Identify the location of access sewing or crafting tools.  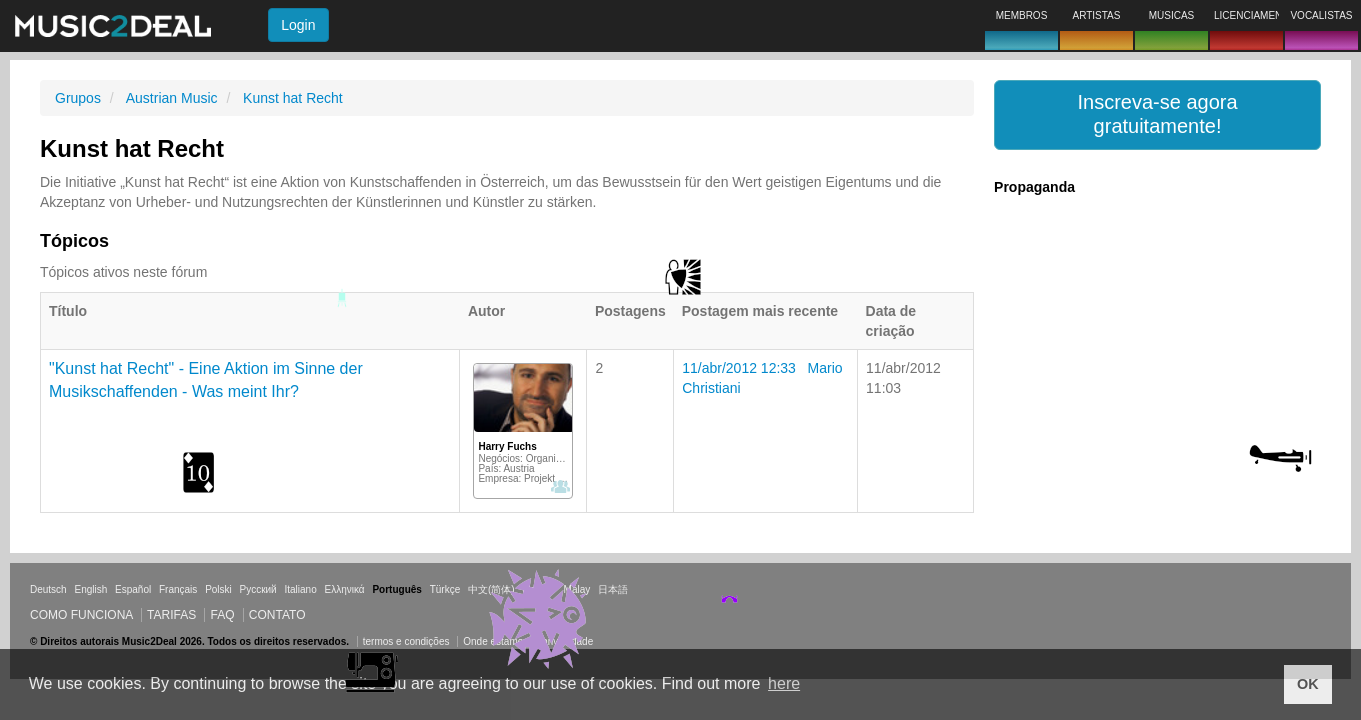
(371, 668).